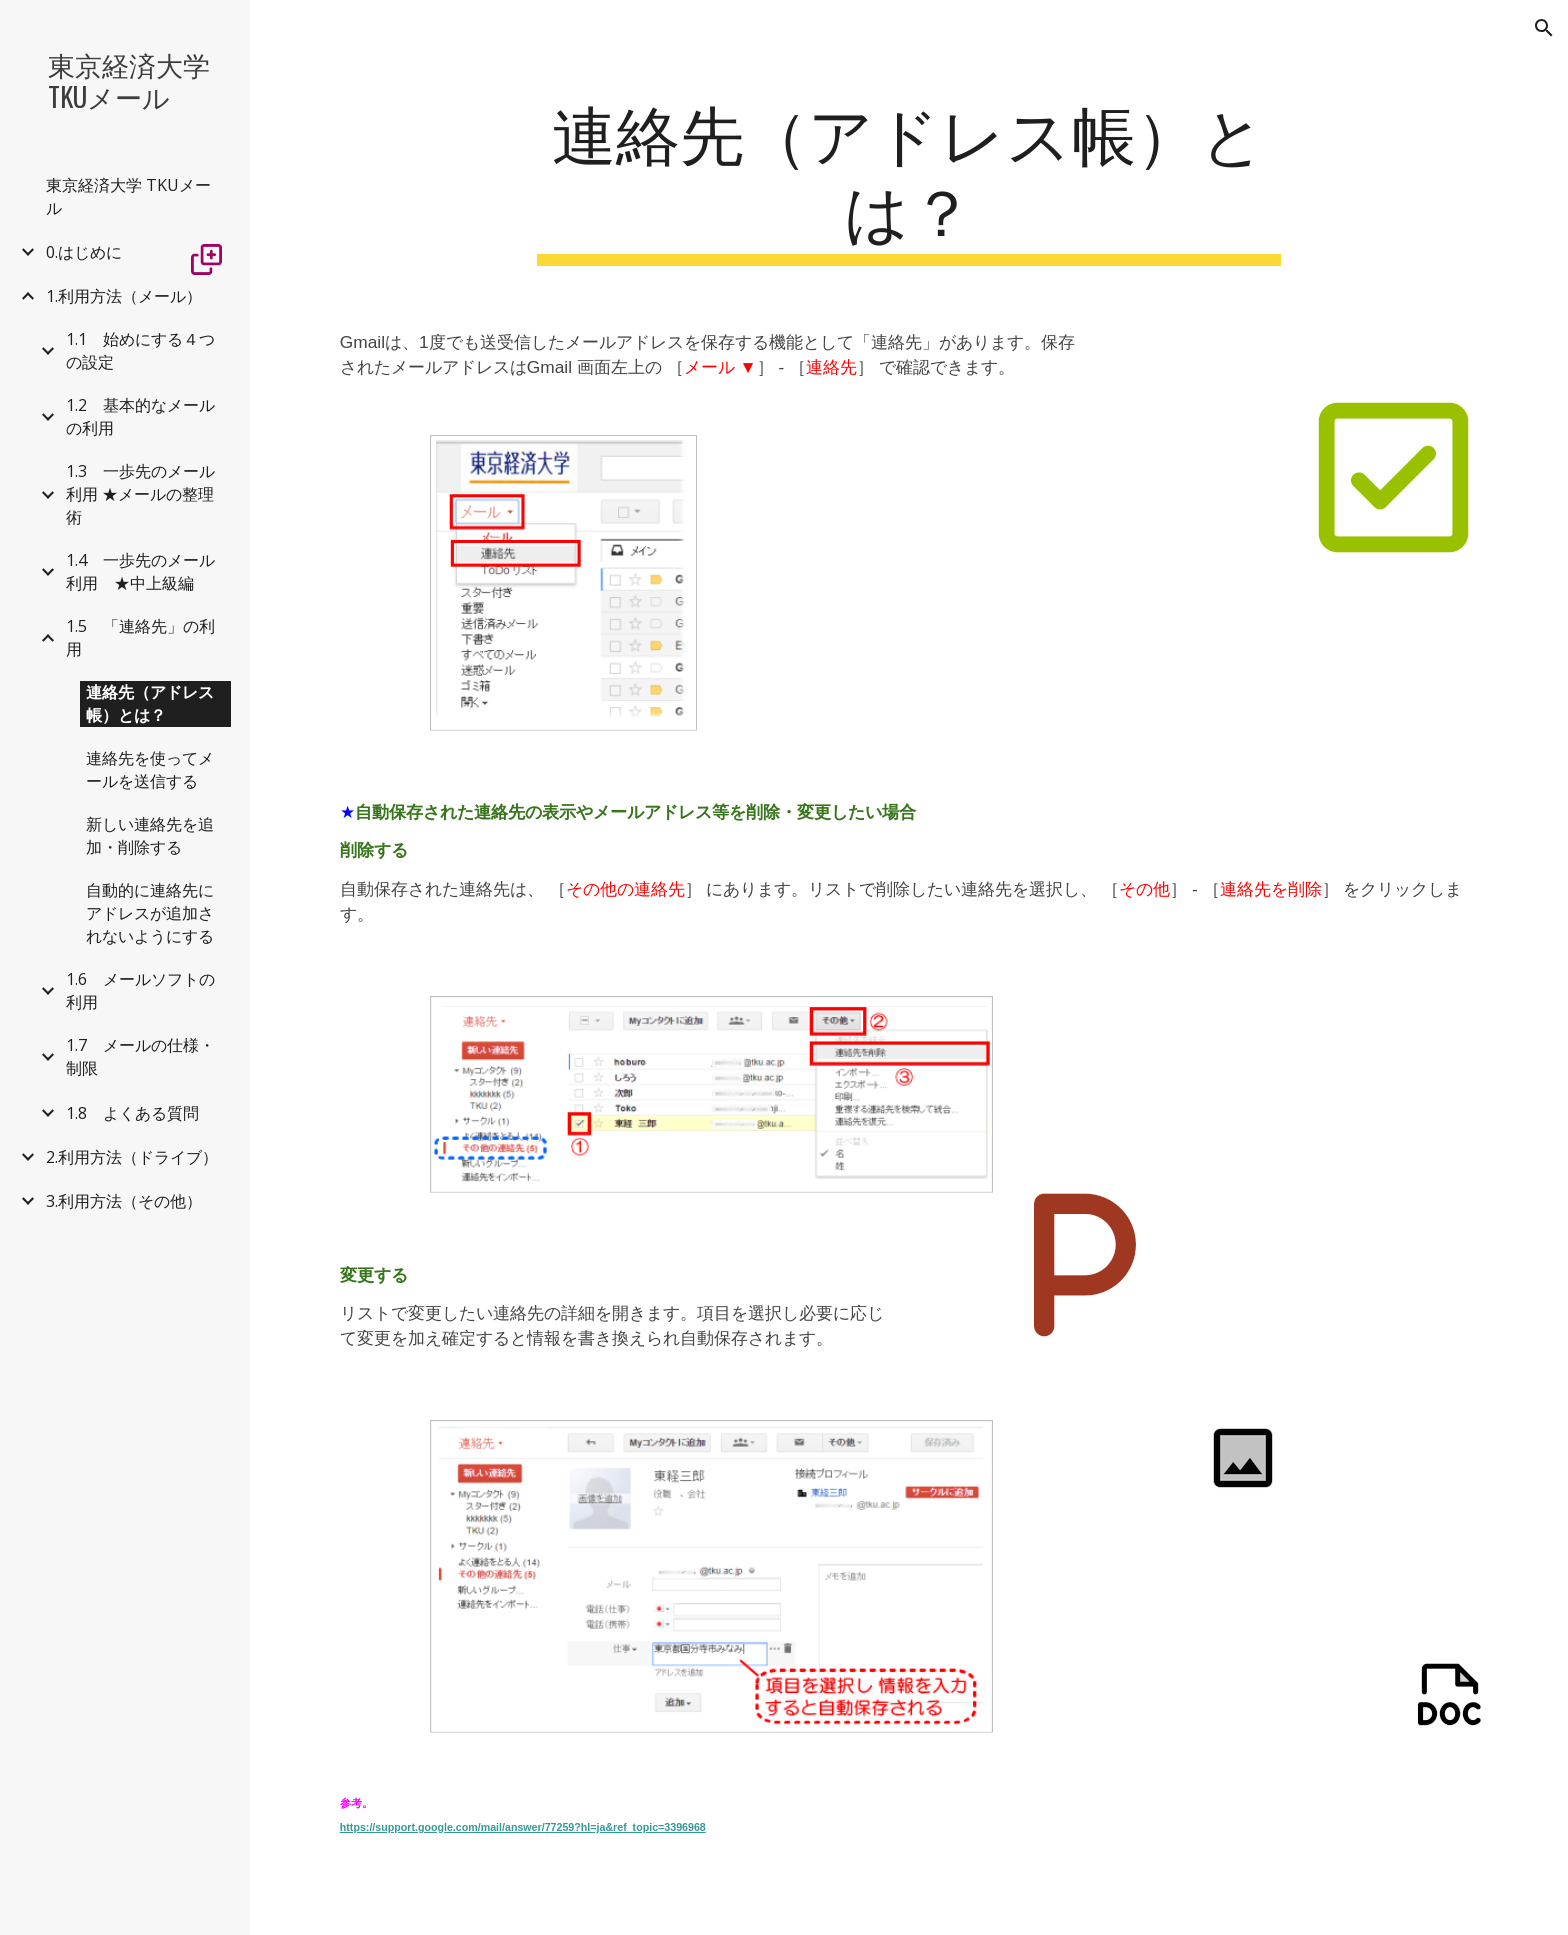 The width and height of the screenshot is (1568, 1935). What do you see at coordinates (1243, 1458) in the screenshot?
I see `view image or photo` at bounding box center [1243, 1458].